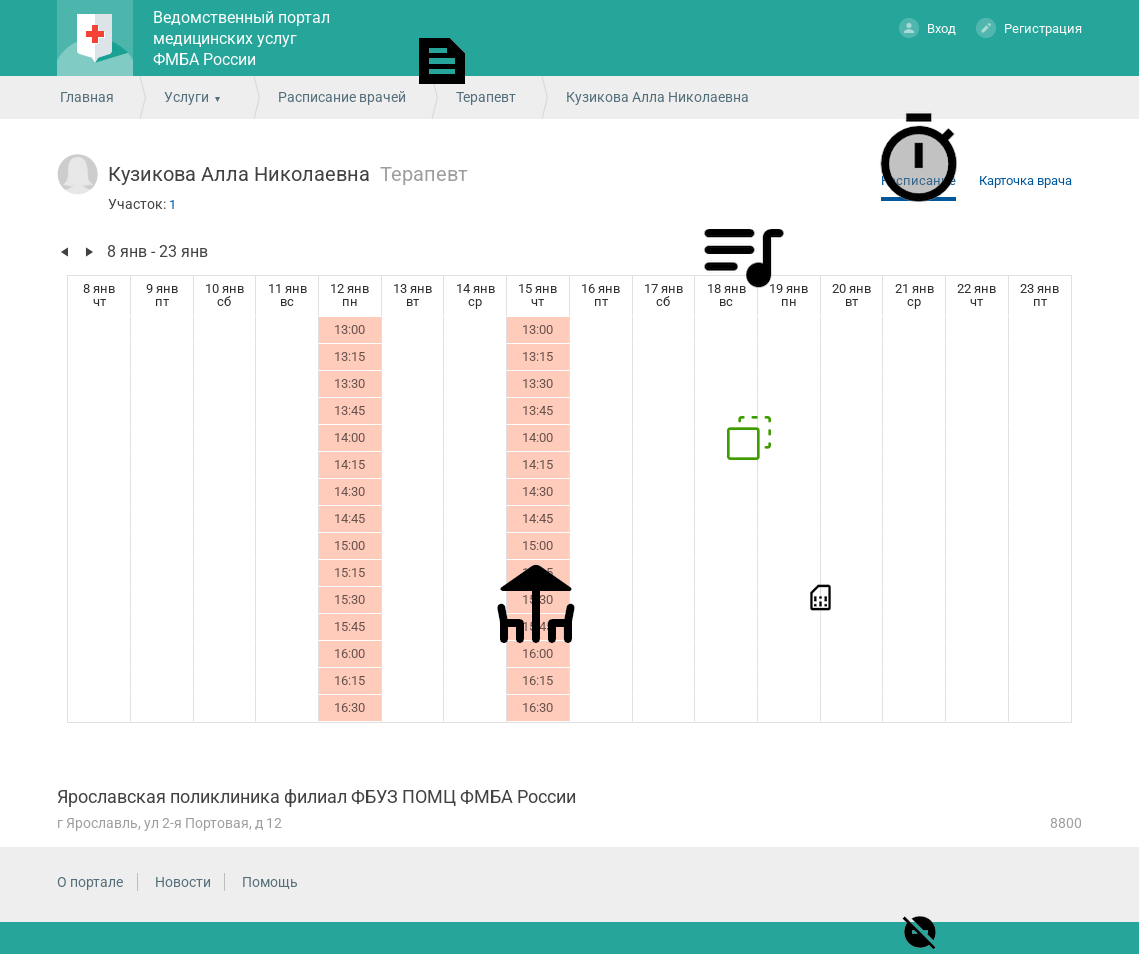 The image size is (1139, 954). Describe the element at coordinates (918, 159) in the screenshot. I see `set a countdown timer` at that location.